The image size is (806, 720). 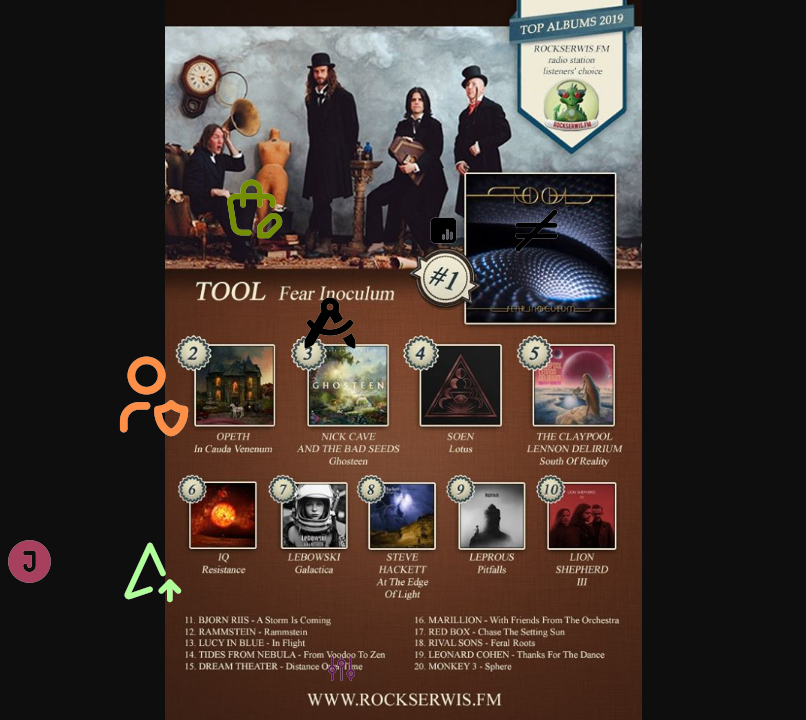 What do you see at coordinates (536, 230) in the screenshot?
I see `indicates values are not equal` at bounding box center [536, 230].